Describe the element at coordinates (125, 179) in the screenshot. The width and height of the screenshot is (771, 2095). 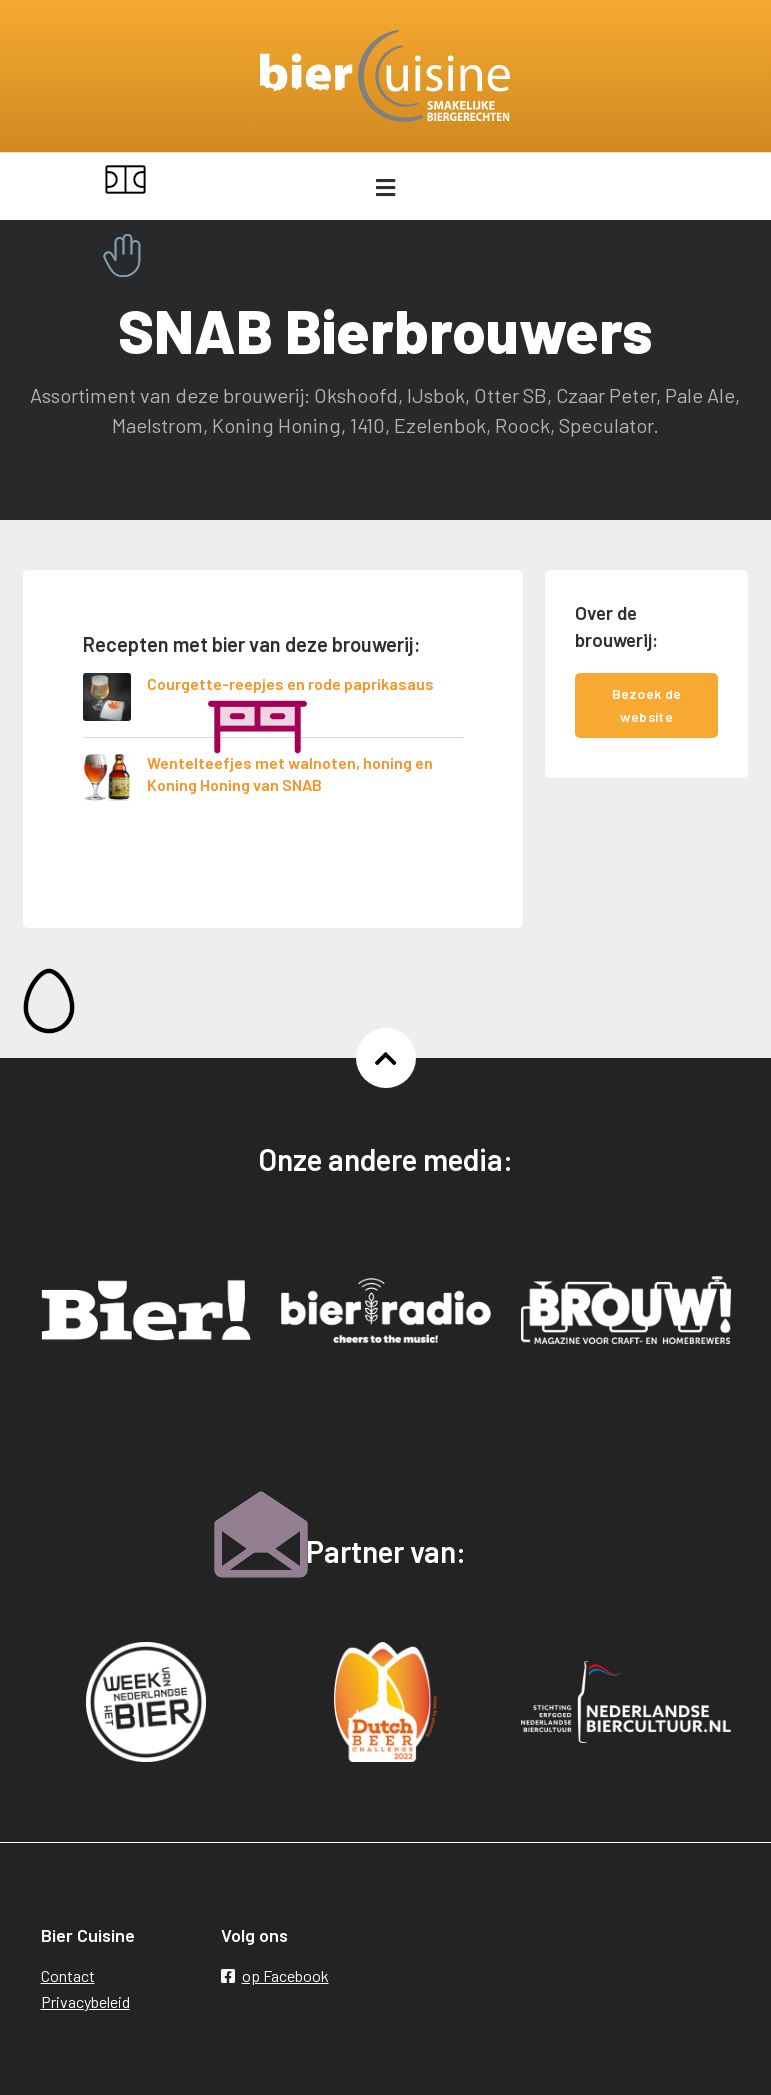
I see `view basketball court availability` at that location.